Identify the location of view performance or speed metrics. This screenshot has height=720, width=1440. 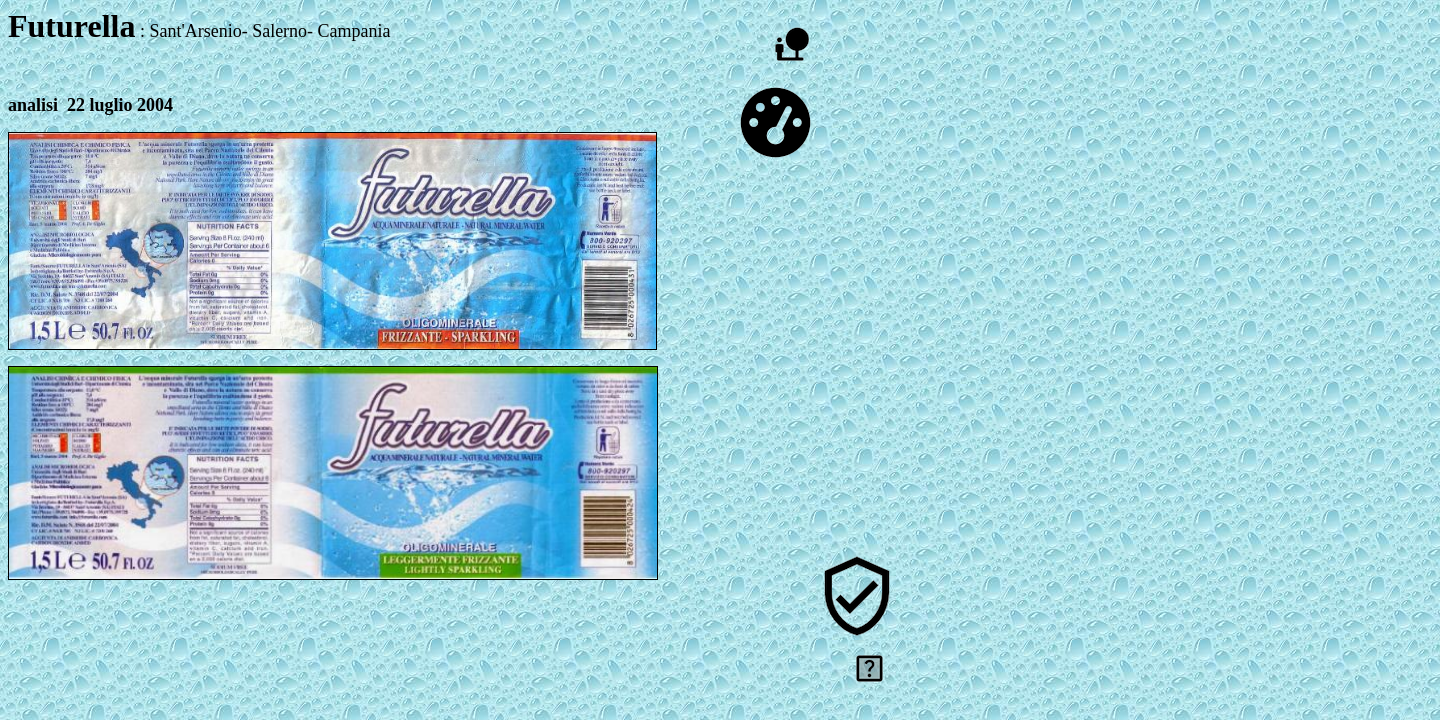
(775, 122).